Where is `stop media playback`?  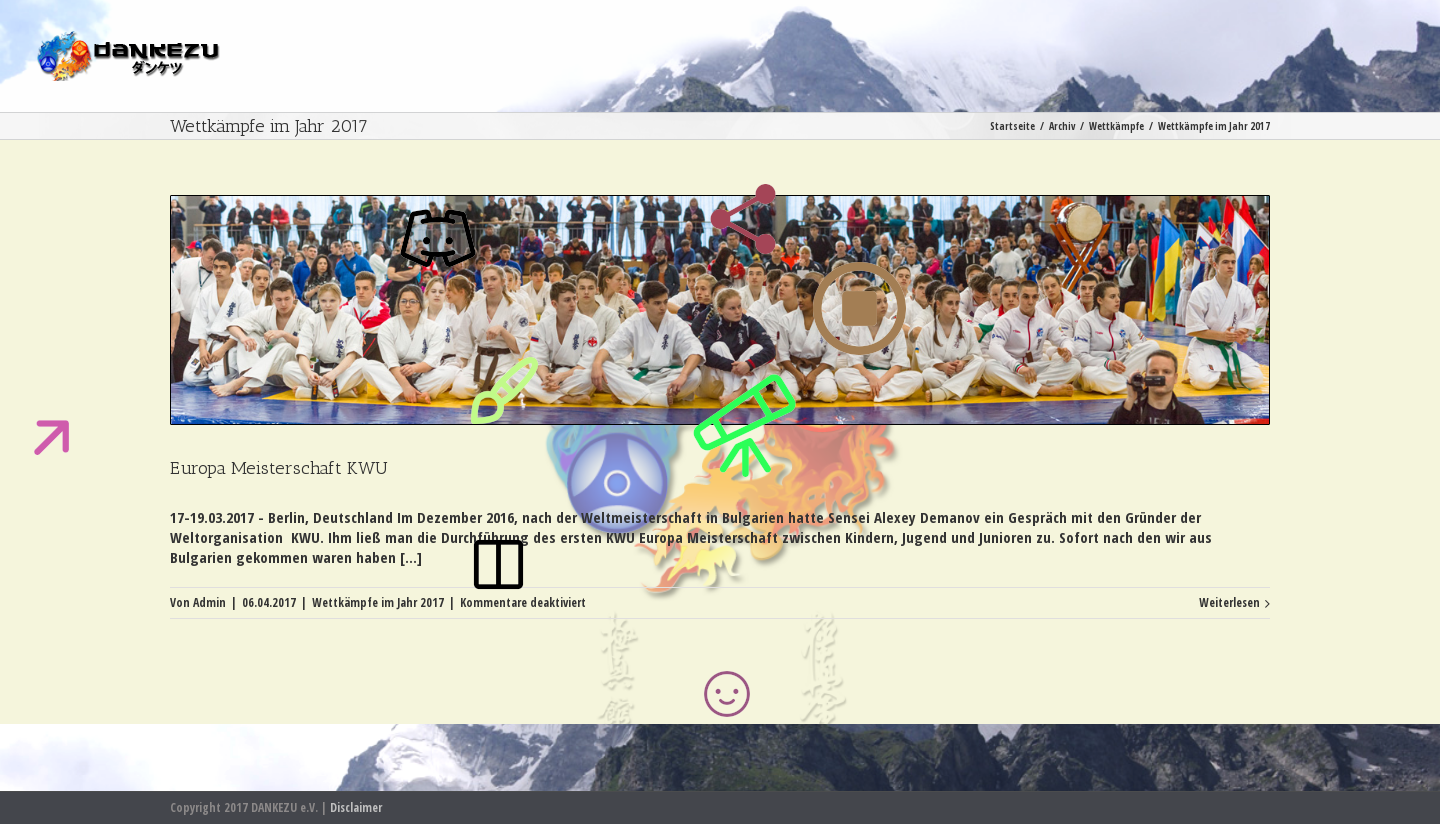
stop media playback is located at coordinates (859, 308).